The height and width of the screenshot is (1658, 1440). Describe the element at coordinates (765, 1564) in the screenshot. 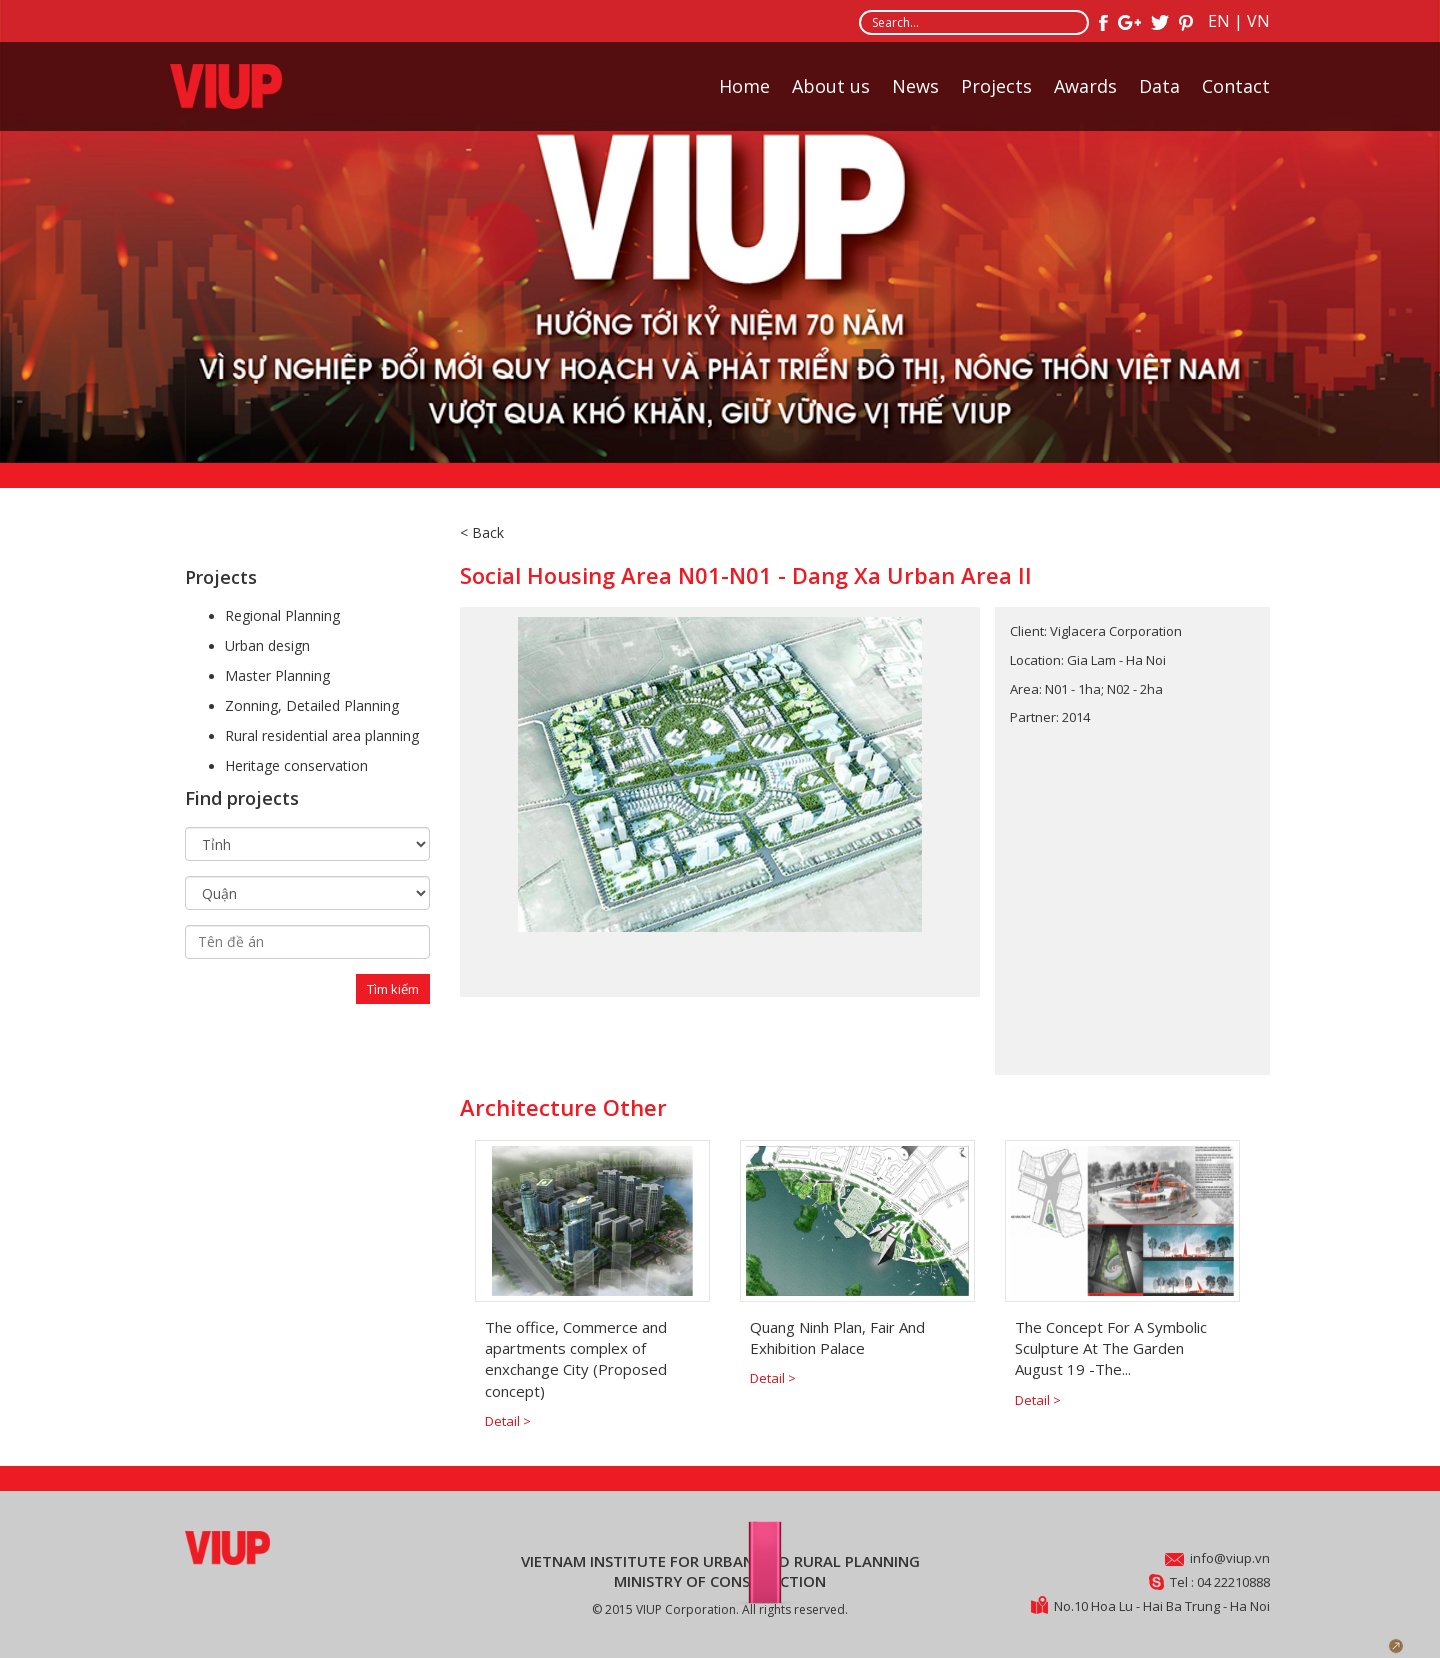

I see `iPod nano device connected` at that location.